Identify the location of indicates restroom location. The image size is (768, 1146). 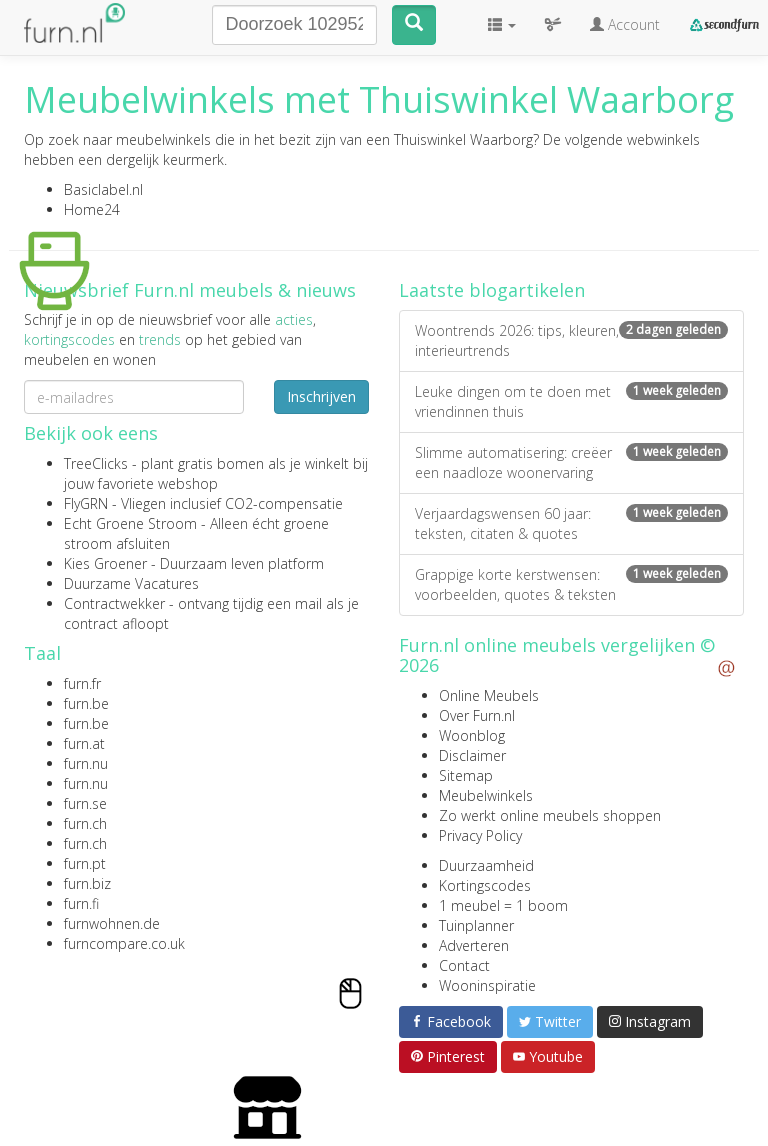
(54, 269).